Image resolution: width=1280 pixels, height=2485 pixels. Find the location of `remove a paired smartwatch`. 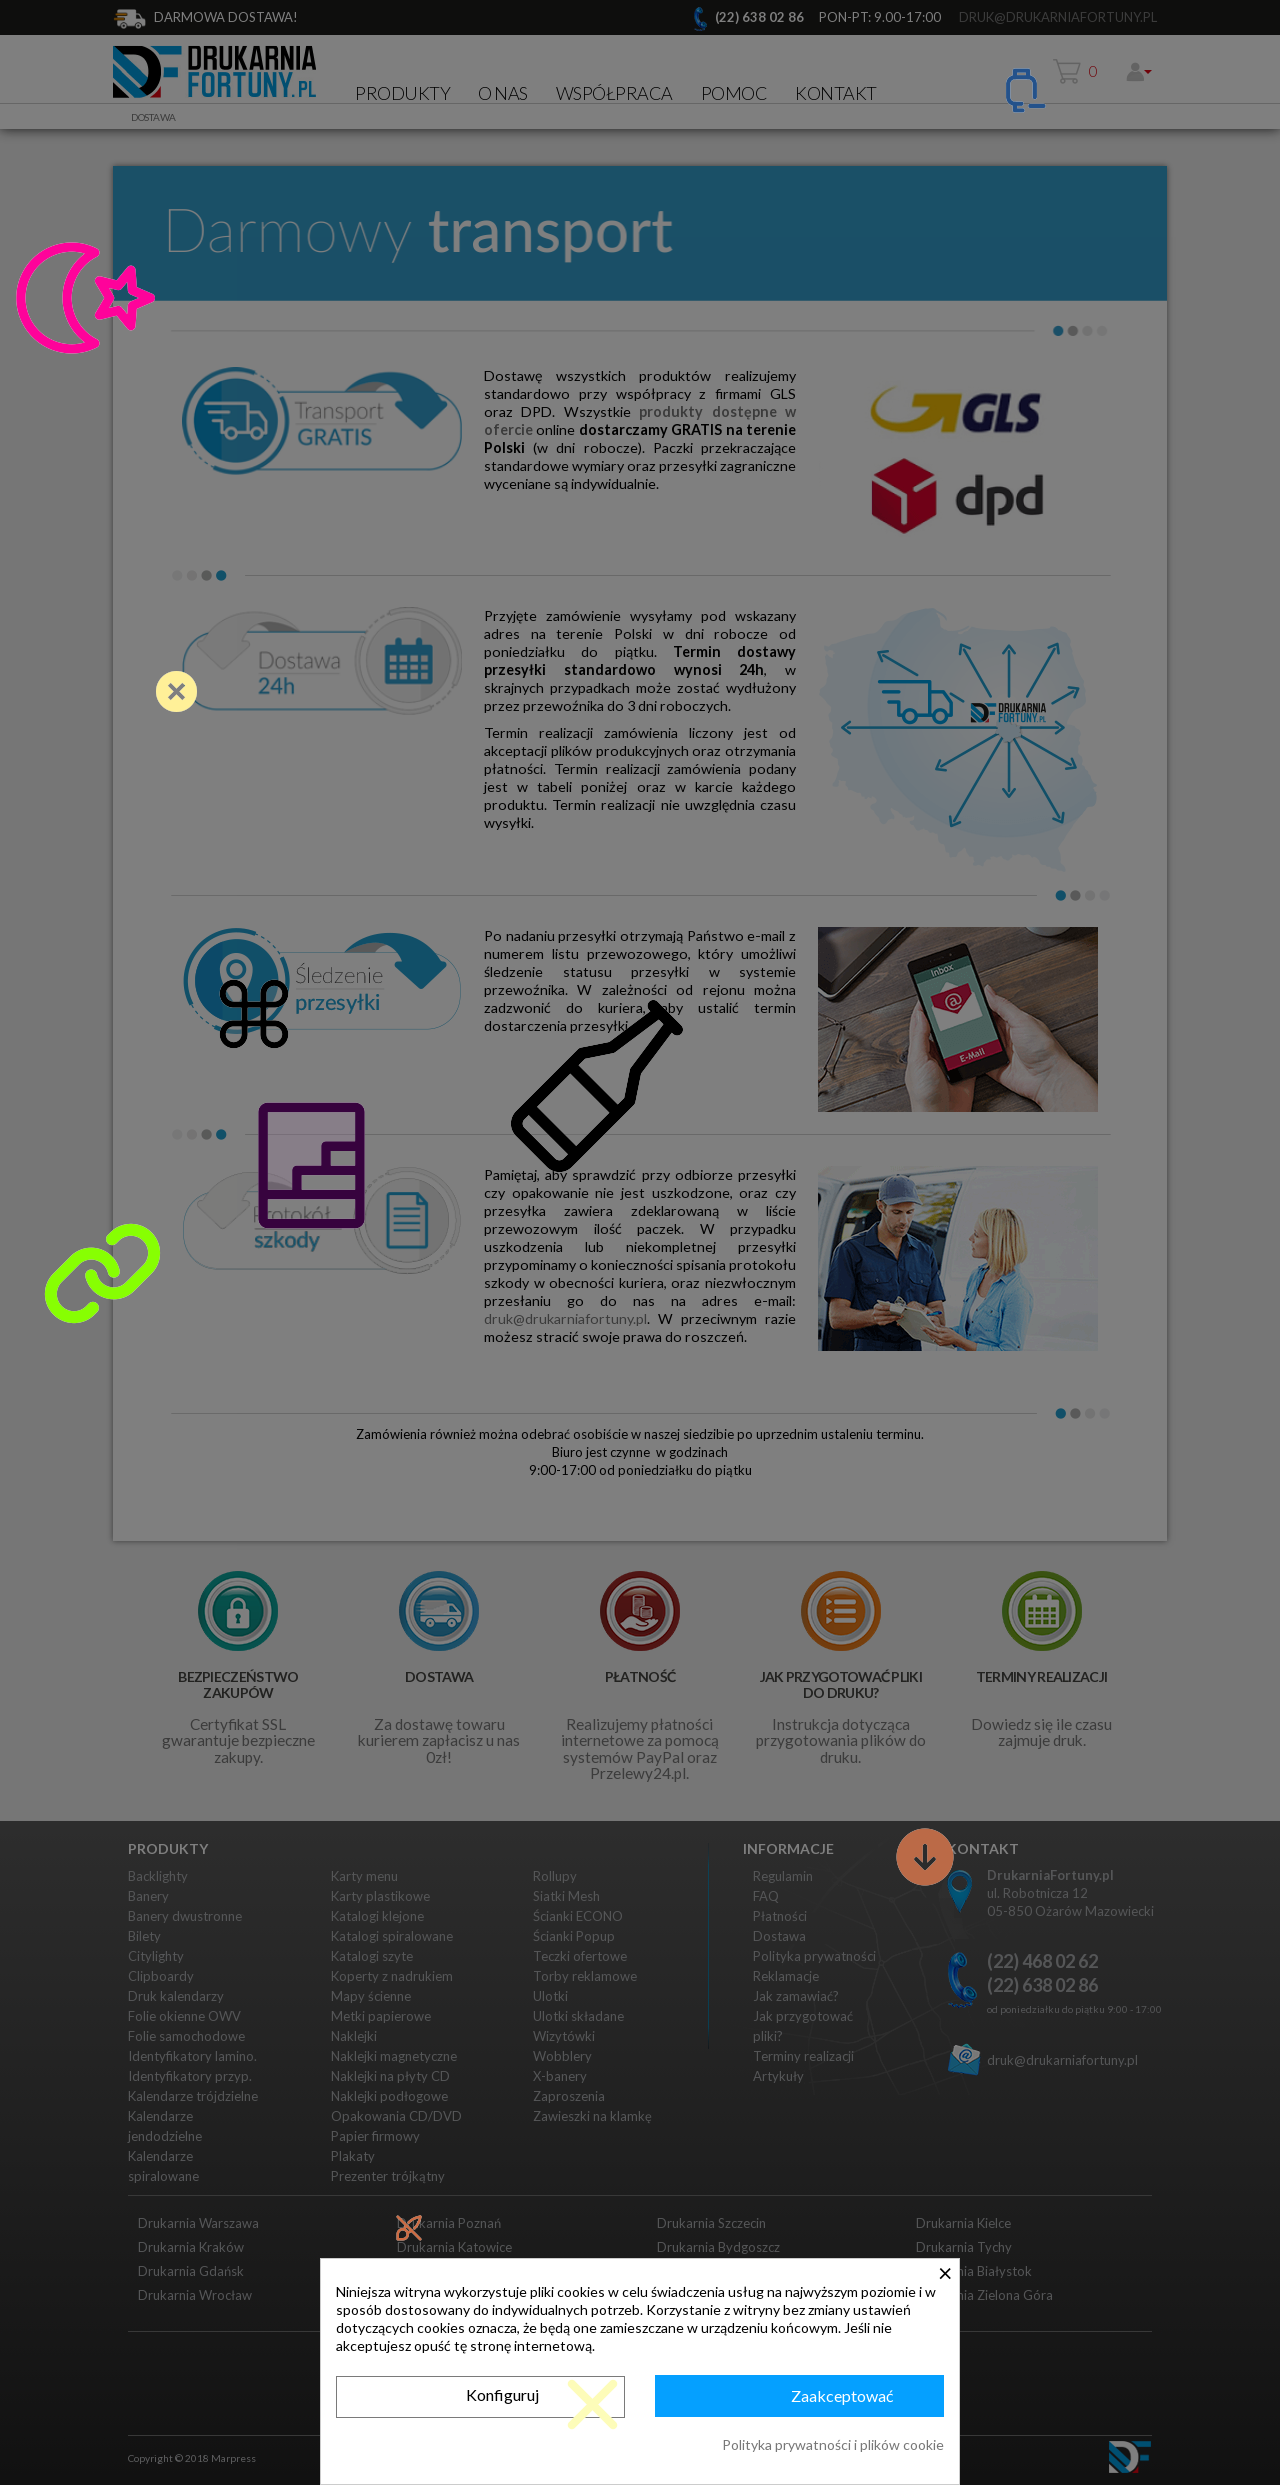

remove a paired smartwatch is located at coordinates (1021, 90).